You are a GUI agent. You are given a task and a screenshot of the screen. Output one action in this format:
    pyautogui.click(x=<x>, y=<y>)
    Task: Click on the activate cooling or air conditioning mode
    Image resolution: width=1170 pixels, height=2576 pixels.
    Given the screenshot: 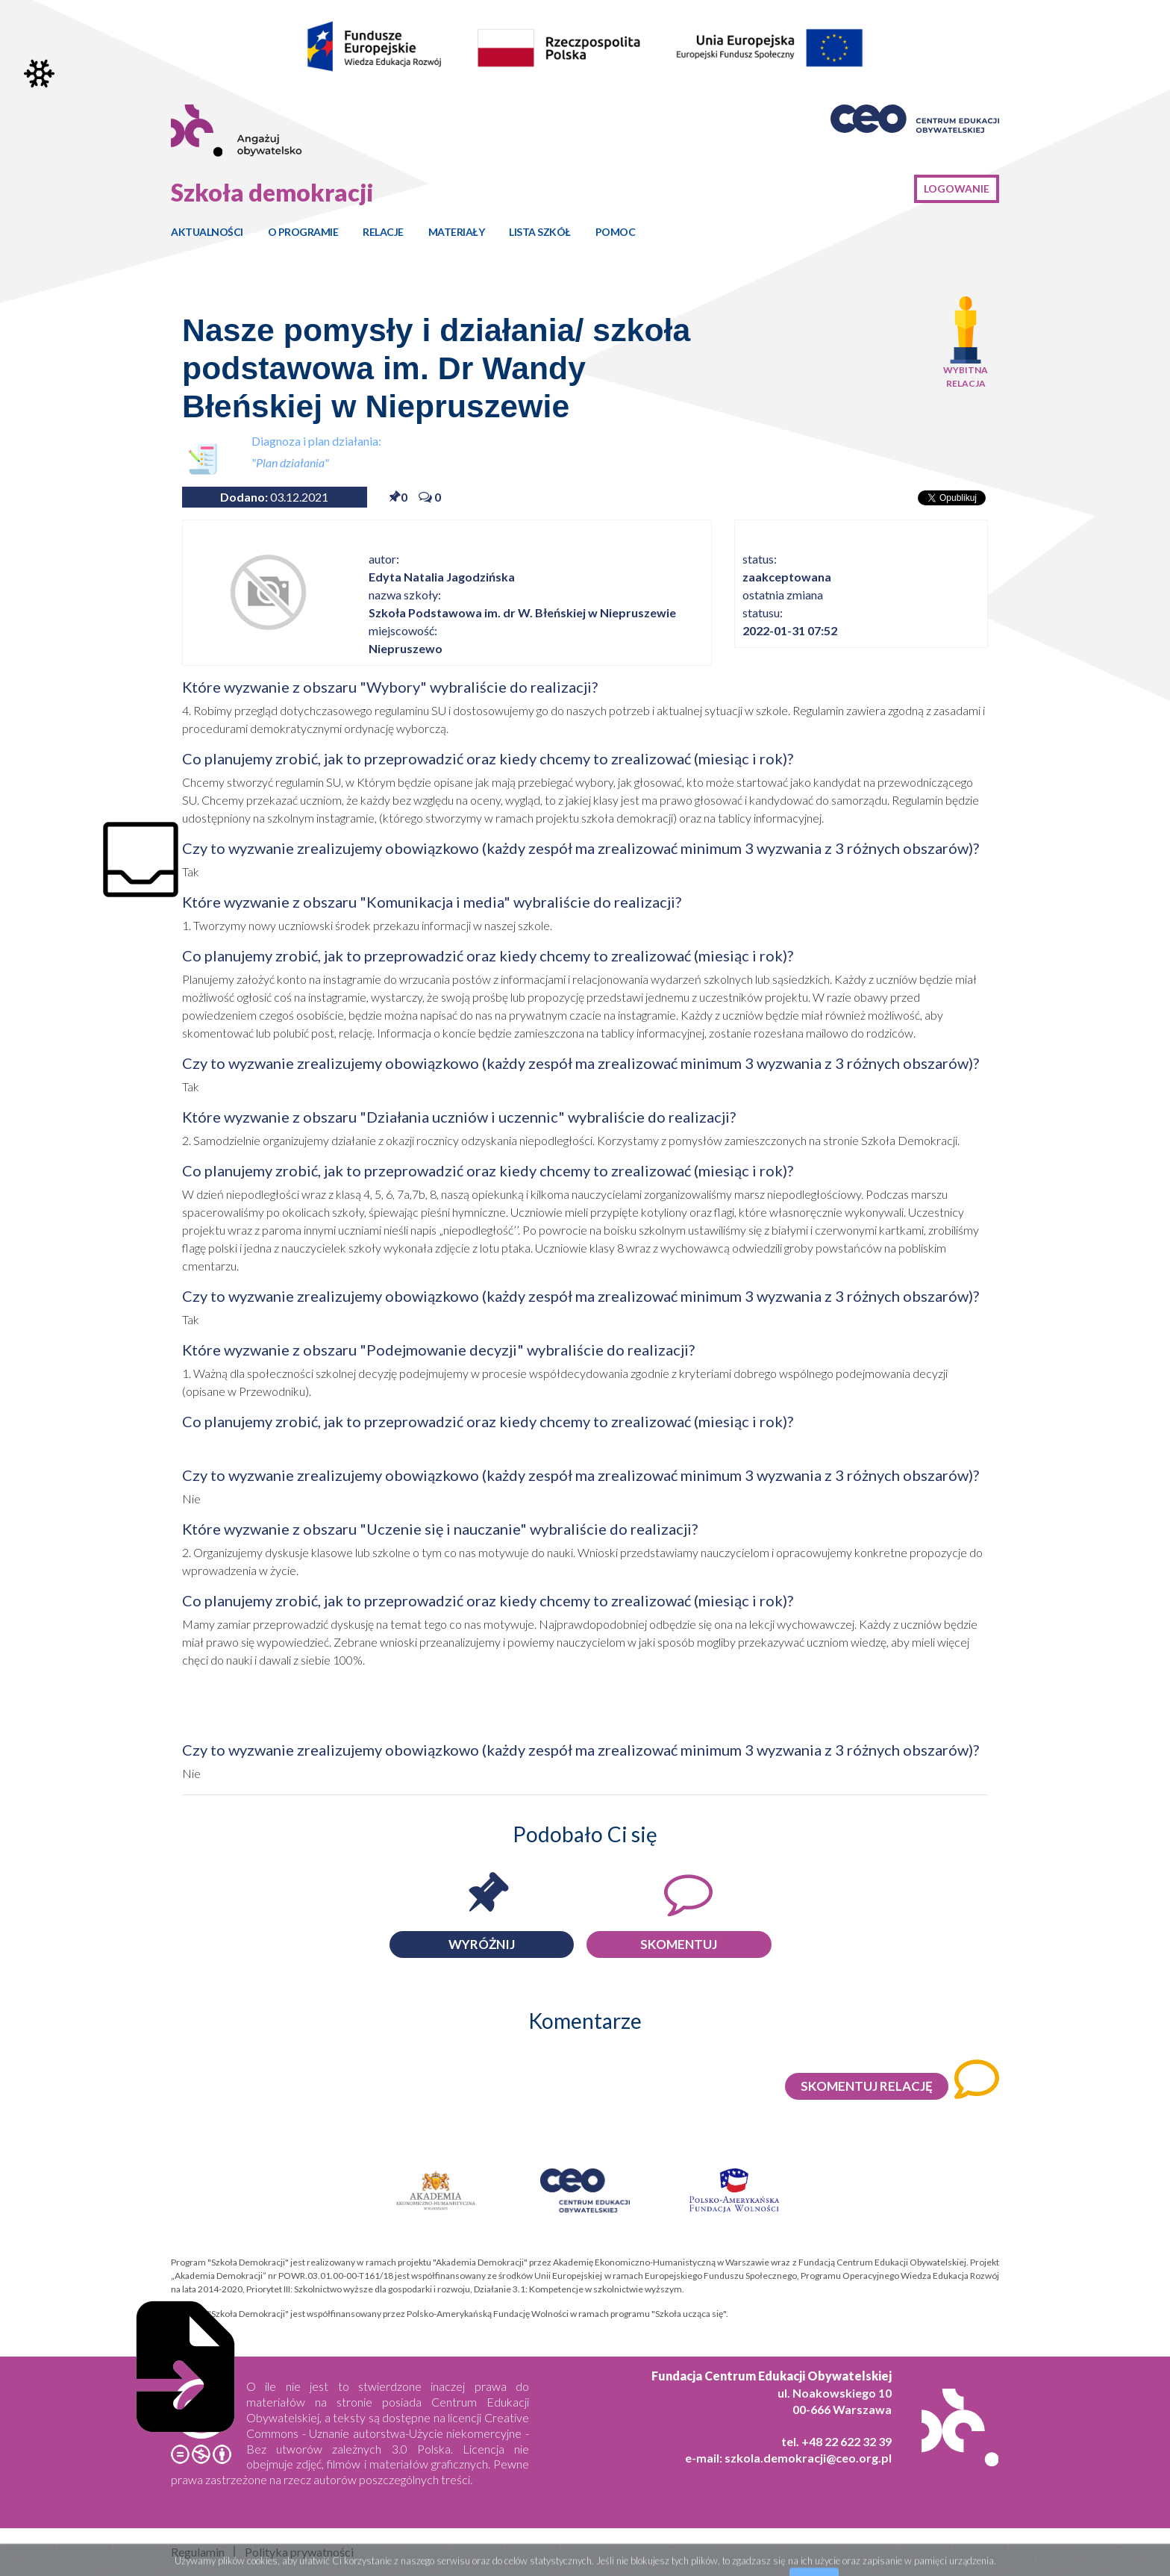 What is the action you would take?
    pyautogui.click(x=39, y=73)
    